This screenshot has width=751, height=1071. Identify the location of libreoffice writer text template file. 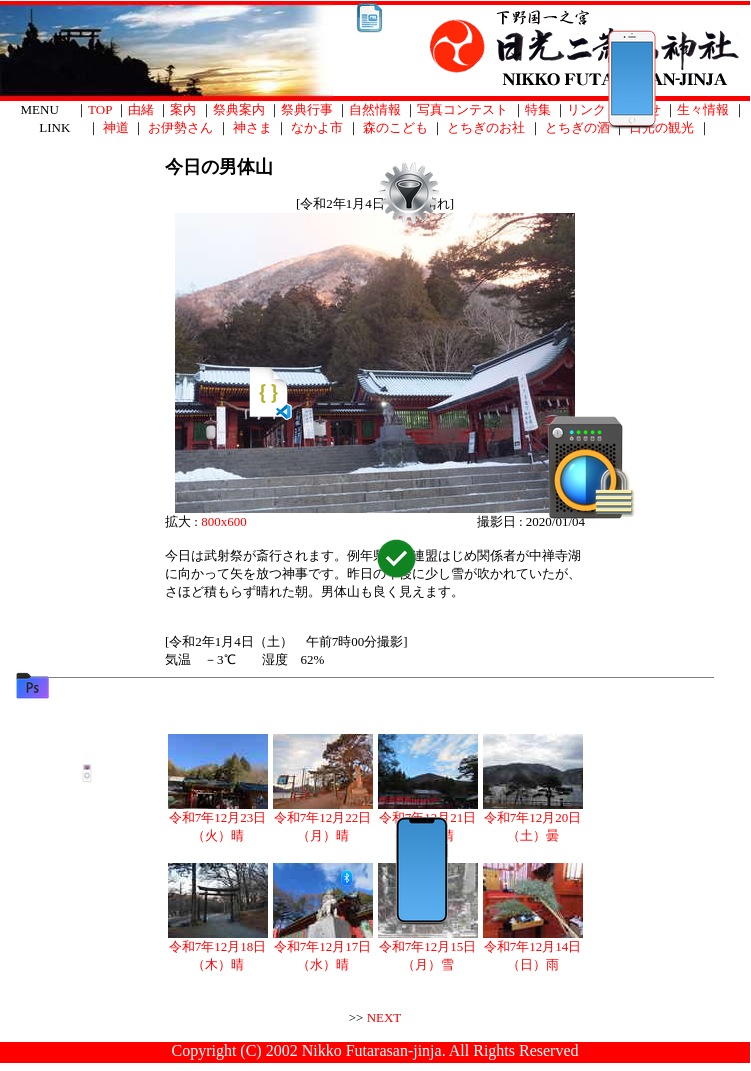
(369, 17).